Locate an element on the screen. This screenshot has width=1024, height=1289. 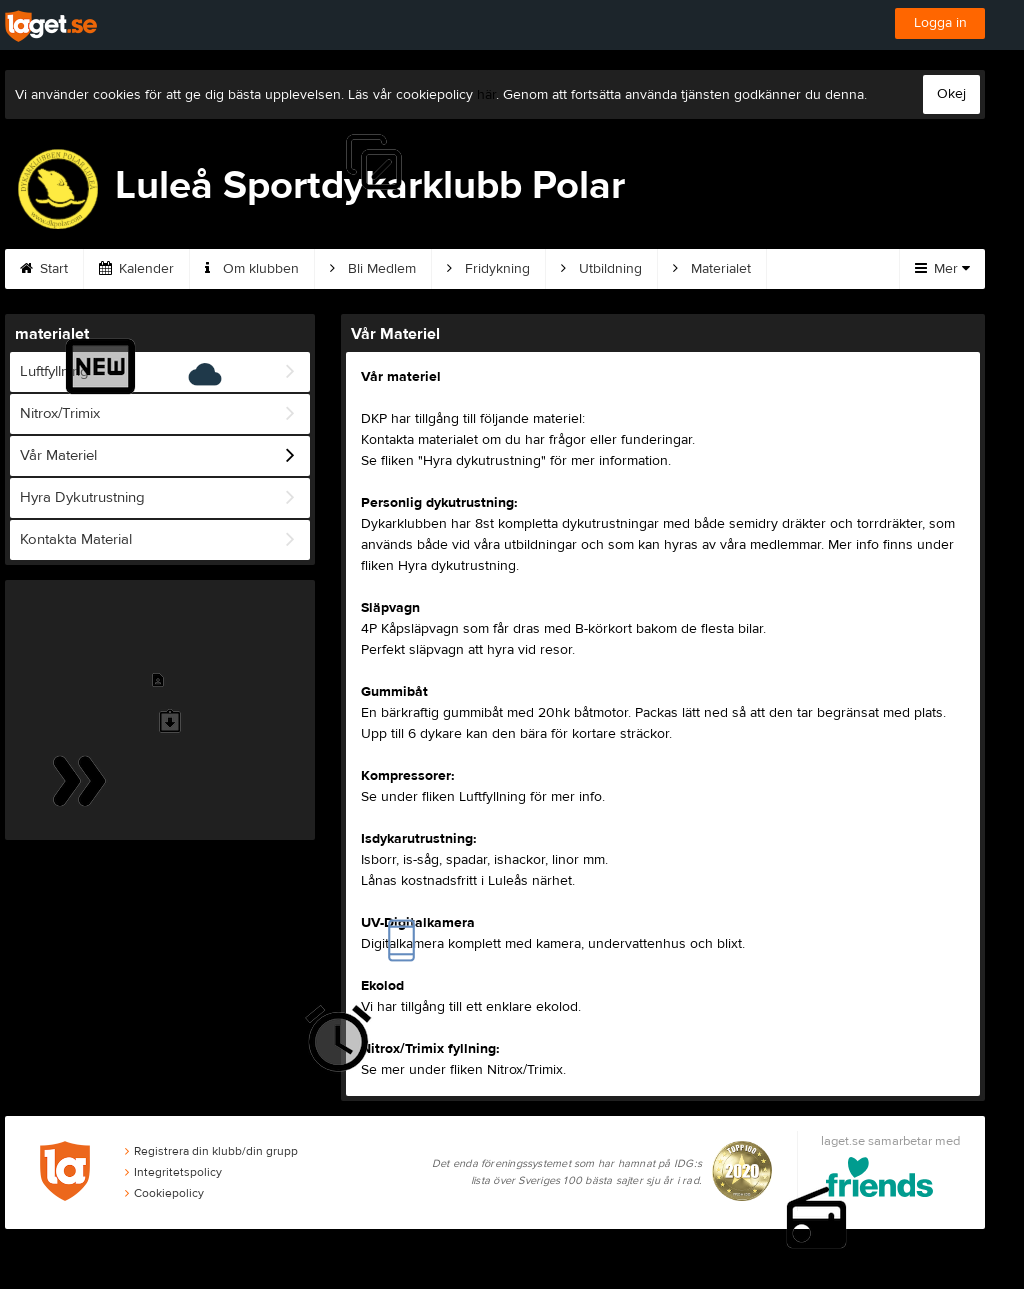
view and manage alarms is located at coordinates (338, 1038).